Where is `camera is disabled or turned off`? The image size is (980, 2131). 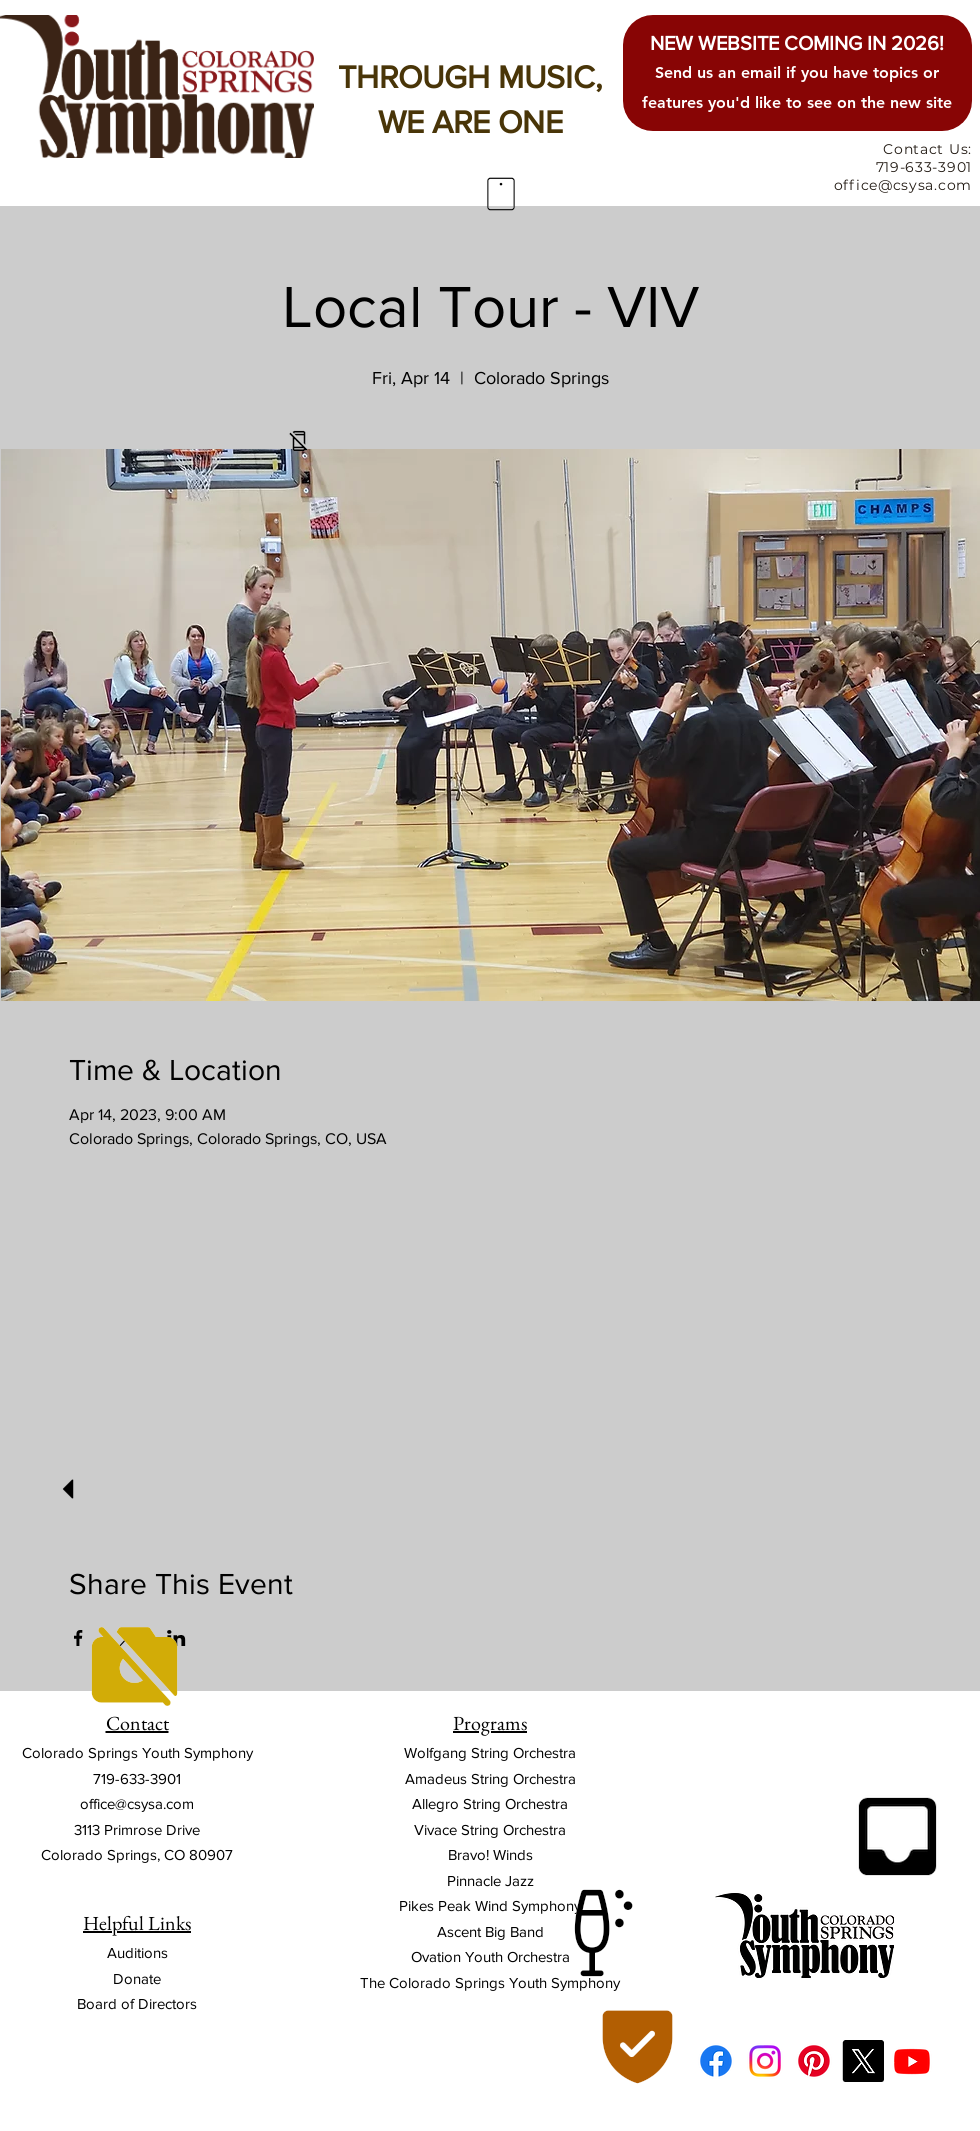
camera is disabled or turned off is located at coordinates (134, 1666).